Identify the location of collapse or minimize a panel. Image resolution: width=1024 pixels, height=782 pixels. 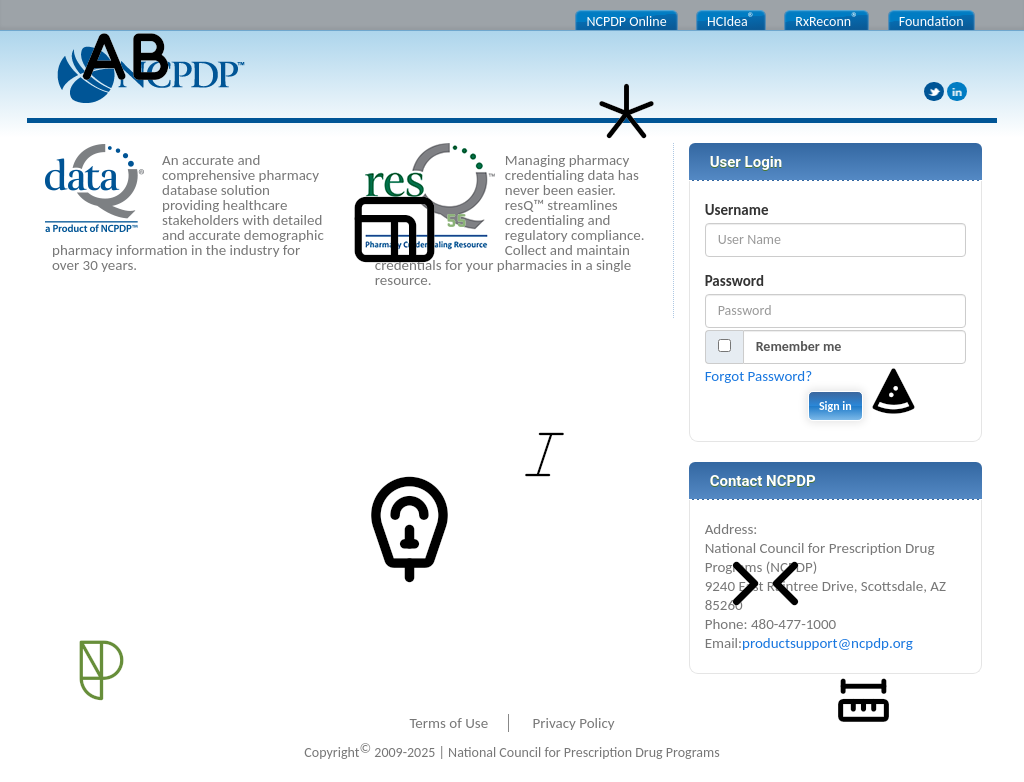
(765, 583).